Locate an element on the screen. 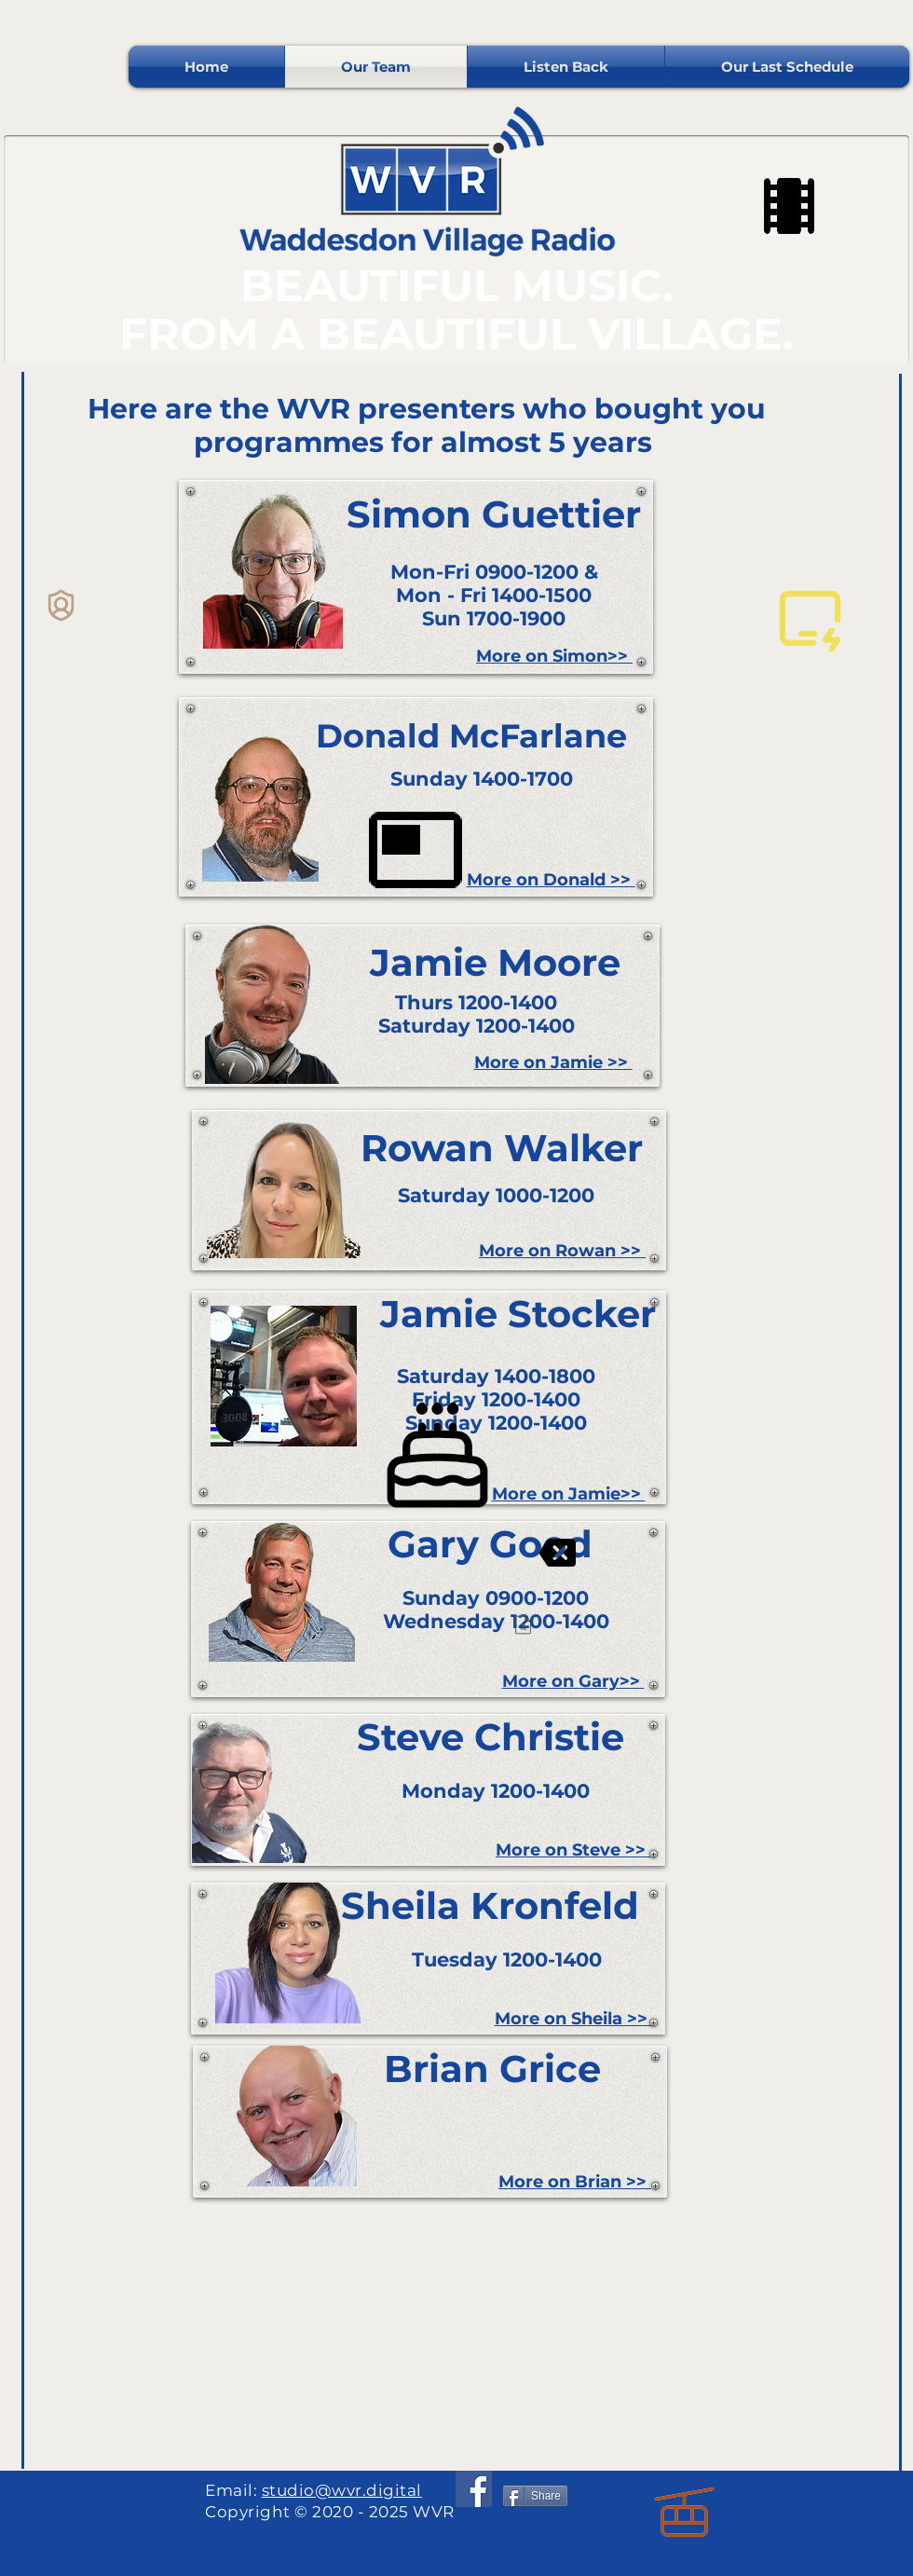 The height and width of the screenshot is (2576, 913). access user privacy or security settings is located at coordinates (61, 605).